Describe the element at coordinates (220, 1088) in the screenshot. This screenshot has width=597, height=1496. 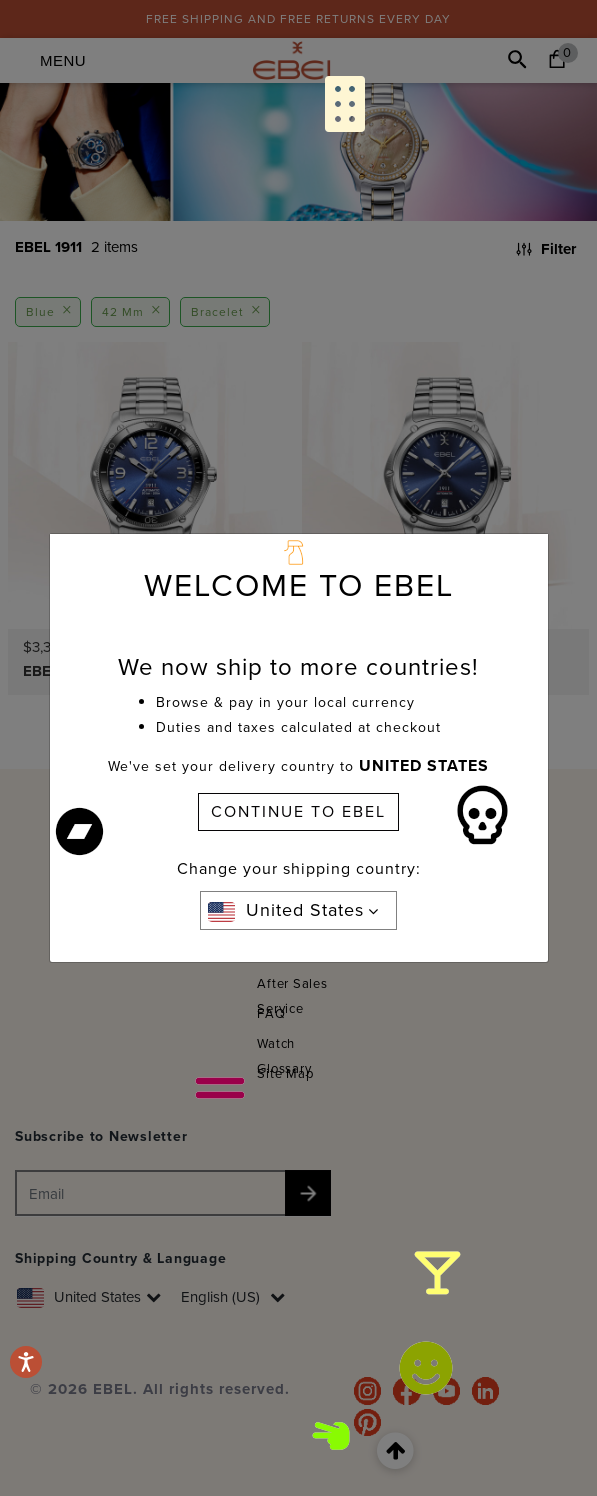
I see `drag to reorder or rearrange items` at that location.